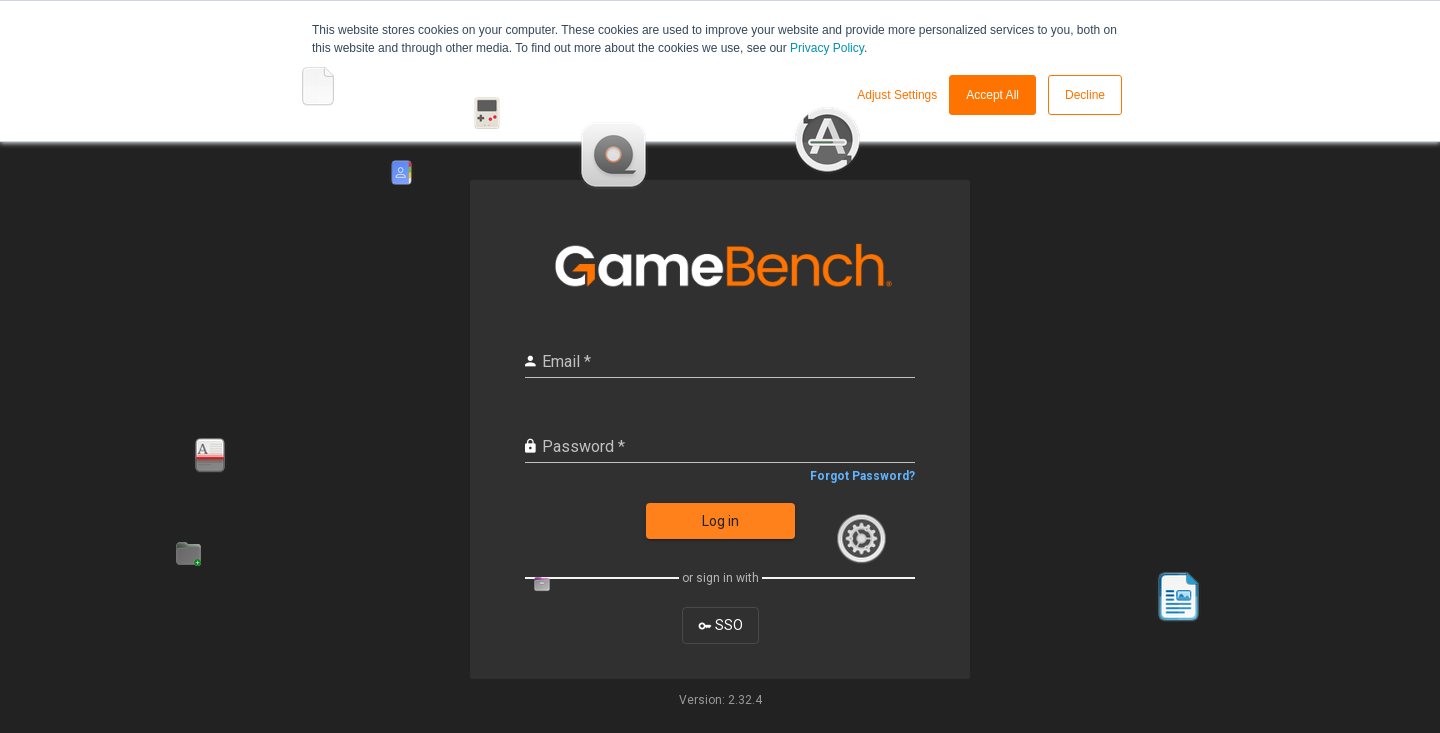  Describe the element at coordinates (210, 455) in the screenshot. I see `open document scanner app` at that location.